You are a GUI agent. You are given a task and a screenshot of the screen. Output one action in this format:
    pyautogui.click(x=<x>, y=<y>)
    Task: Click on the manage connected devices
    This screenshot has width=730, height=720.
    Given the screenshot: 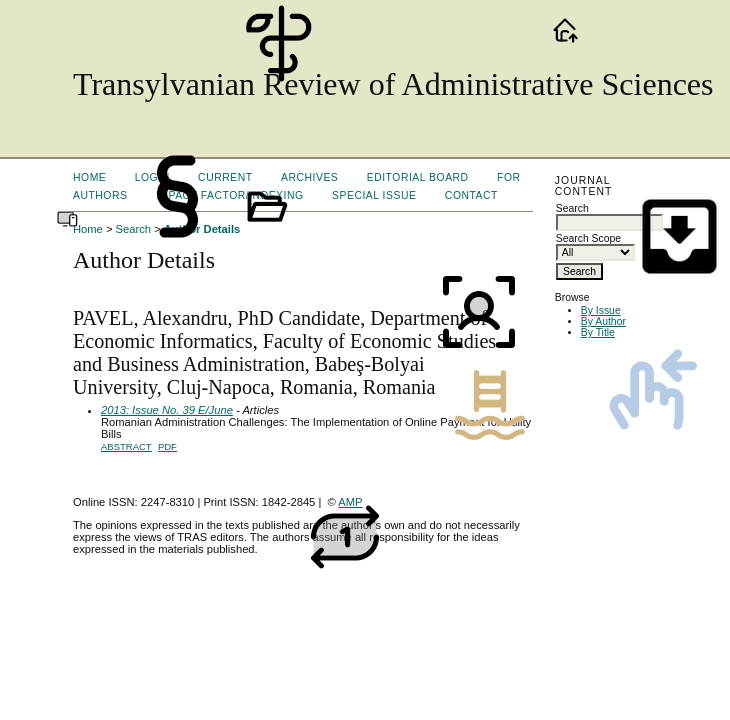 What is the action you would take?
    pyautogui.click(x=67, y=219)
    